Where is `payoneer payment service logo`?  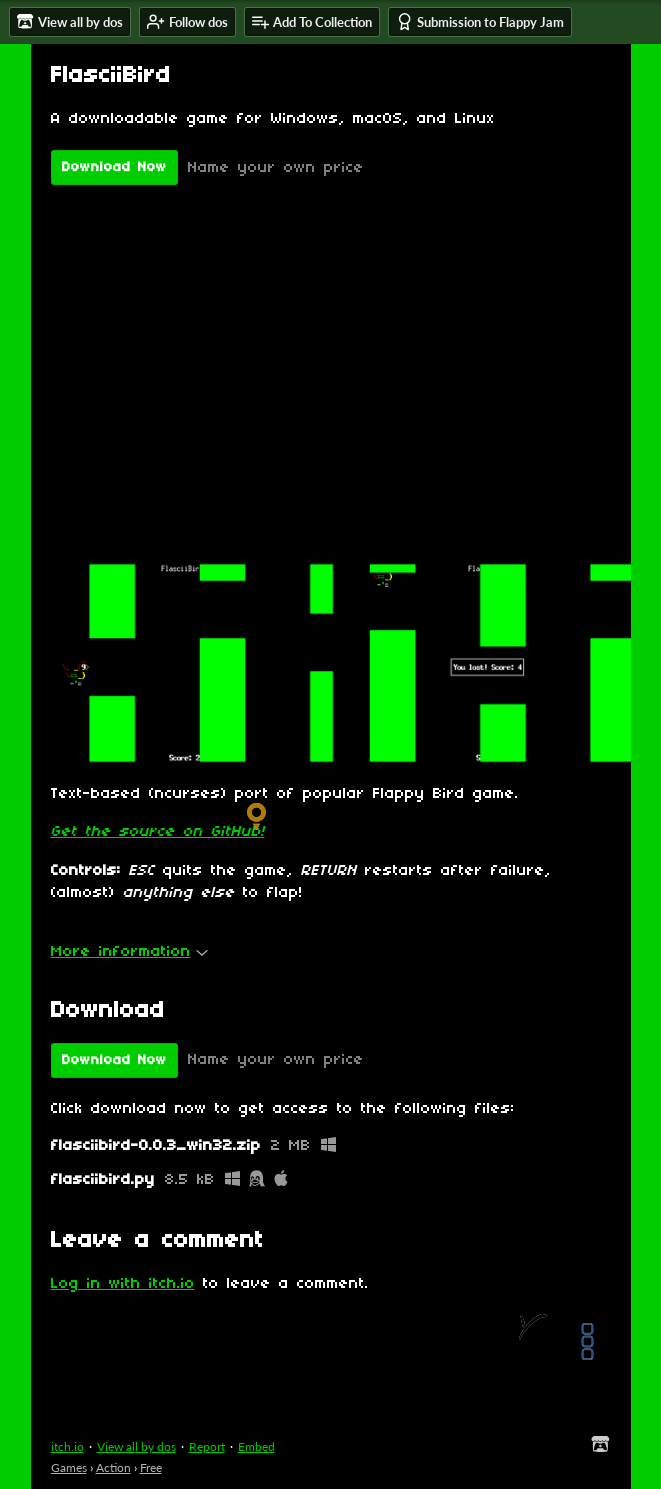
payoneer payment service logo is located at coordinates (533, 1327).